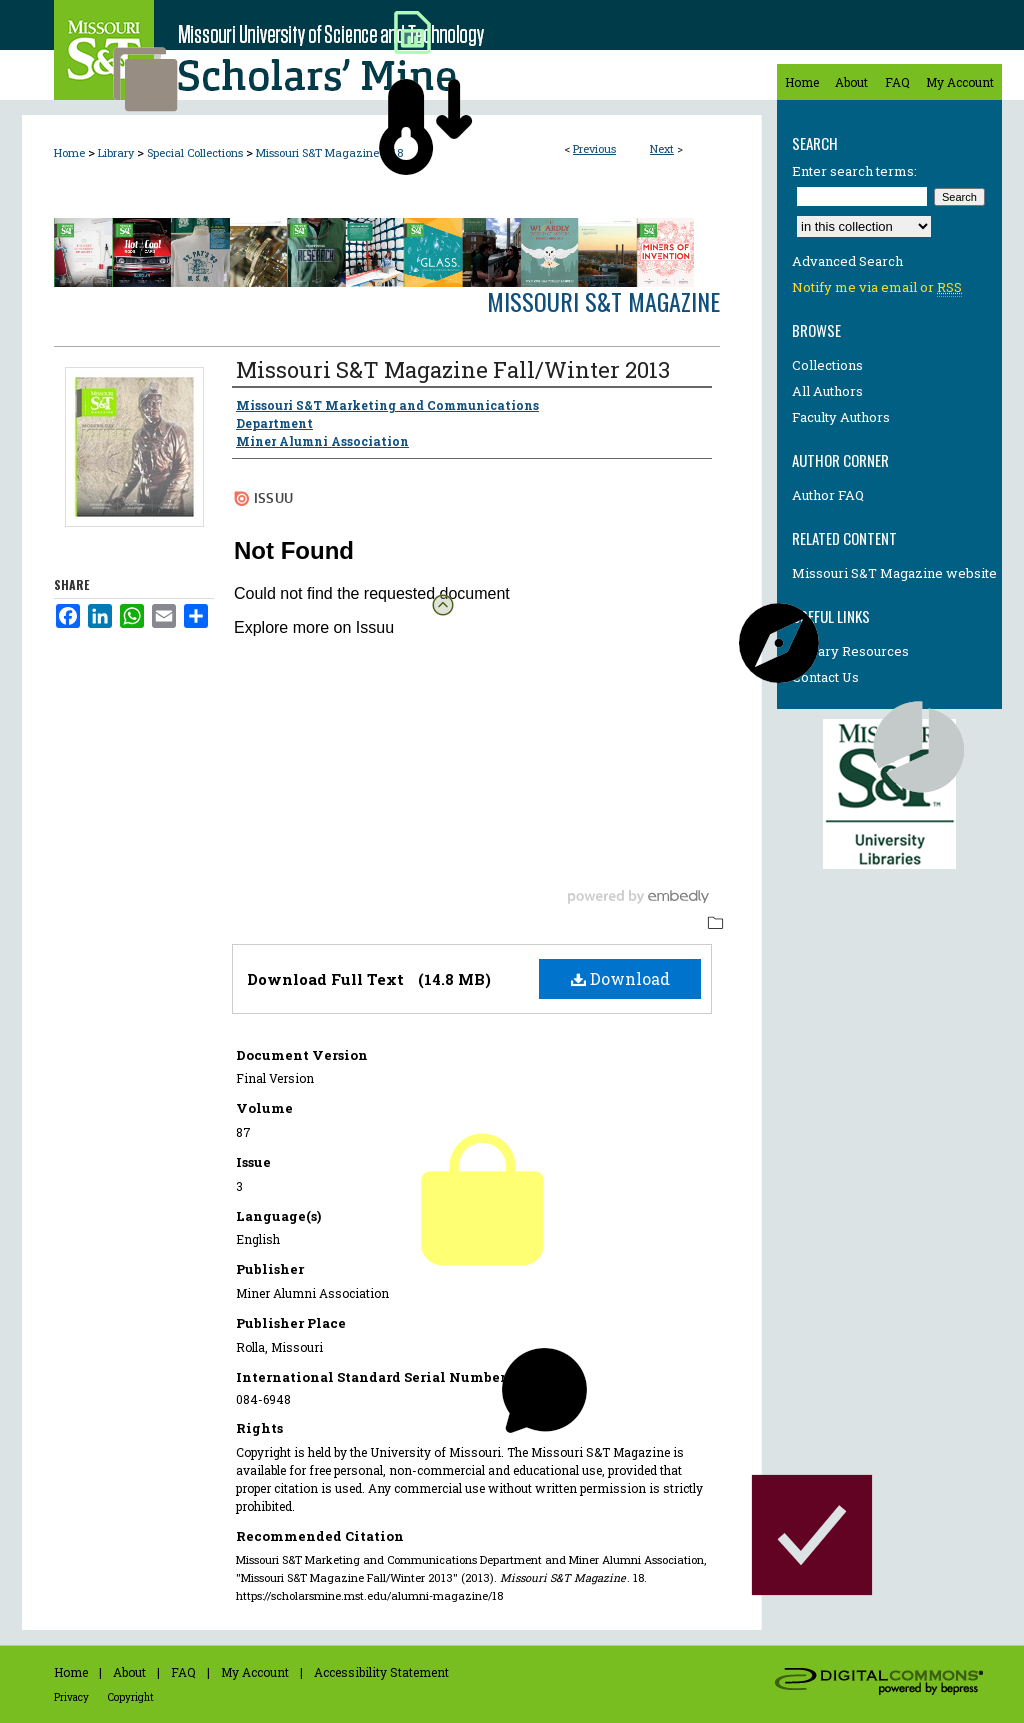 The height and width of the screenshot is (1723, 1024). What do you see at coordinates (412, 32) in the screenshot?
I see `manage sim card settings` at bounding box center [412, 32].